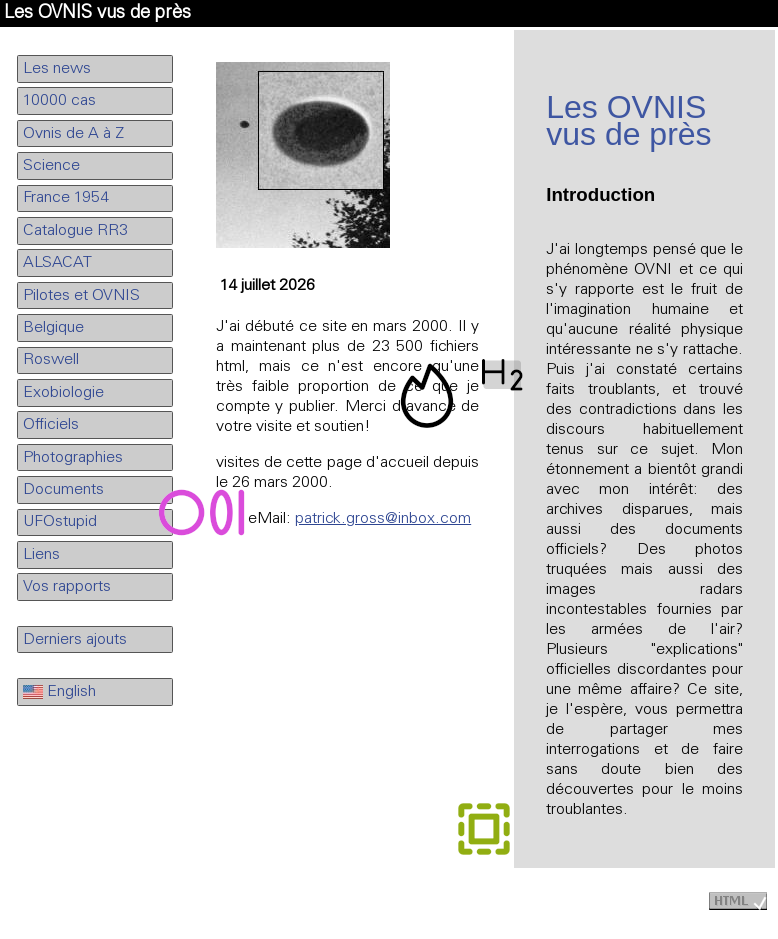 The image size is (778, 939). What do you see at coordinates (427, 397) in the screenshot?
I see `indicates trending or hot content` at bounding box center [427, 397].